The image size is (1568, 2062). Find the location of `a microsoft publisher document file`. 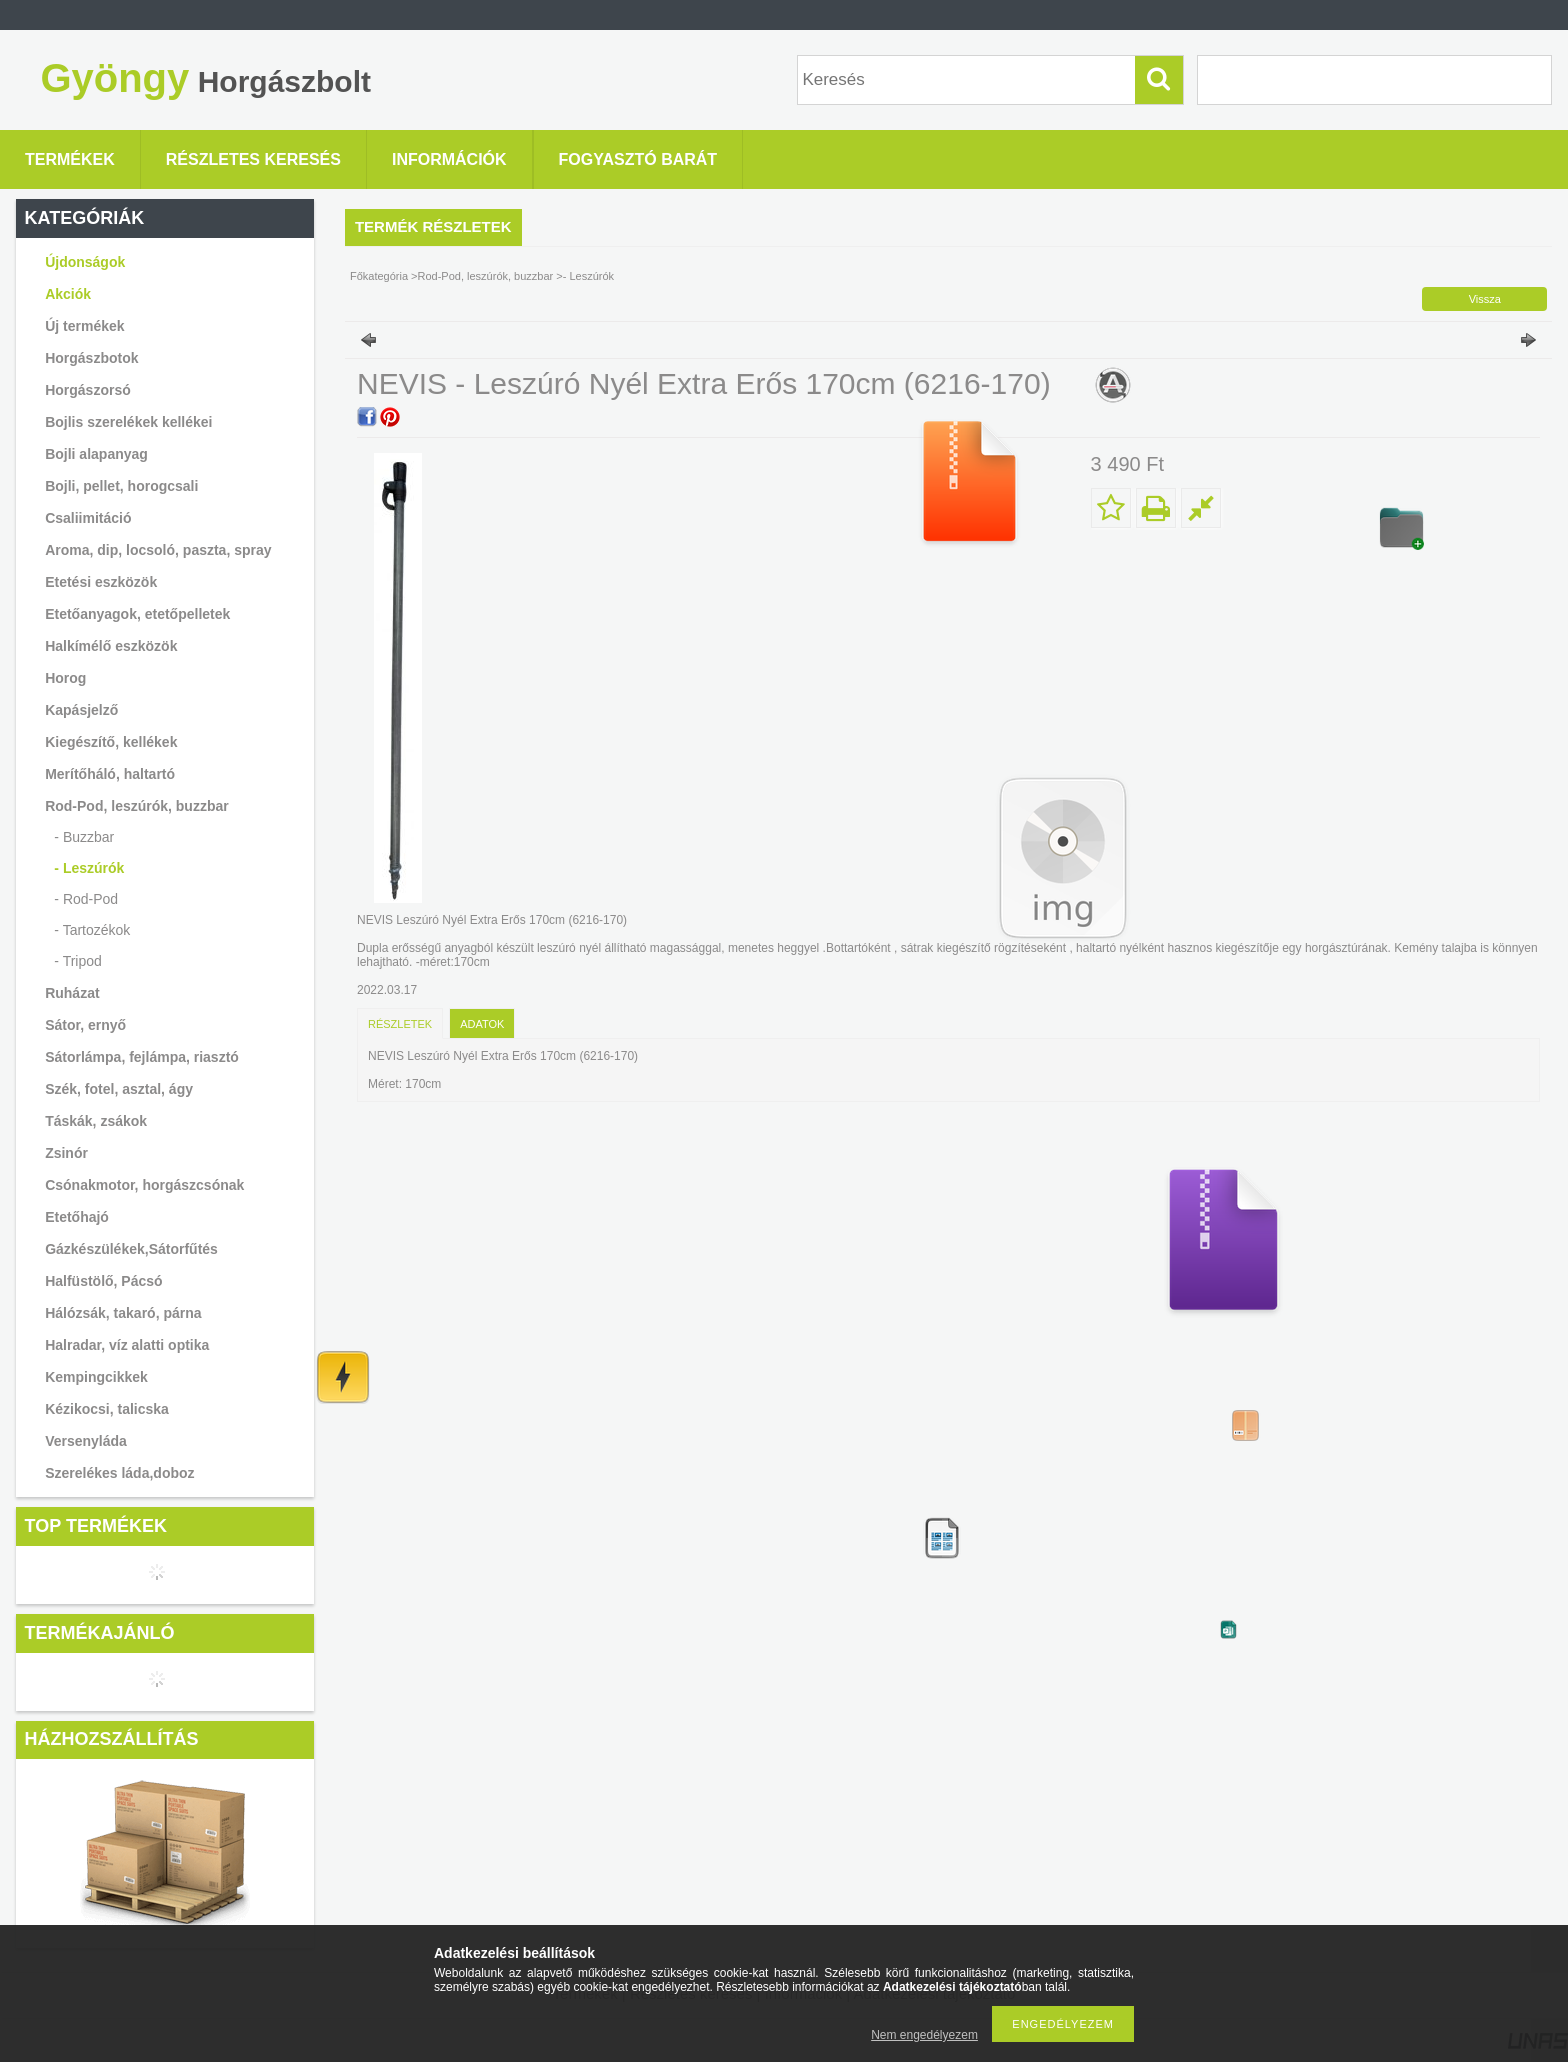

a microsoft publisher document file is located at coordinates (1228, 1629).